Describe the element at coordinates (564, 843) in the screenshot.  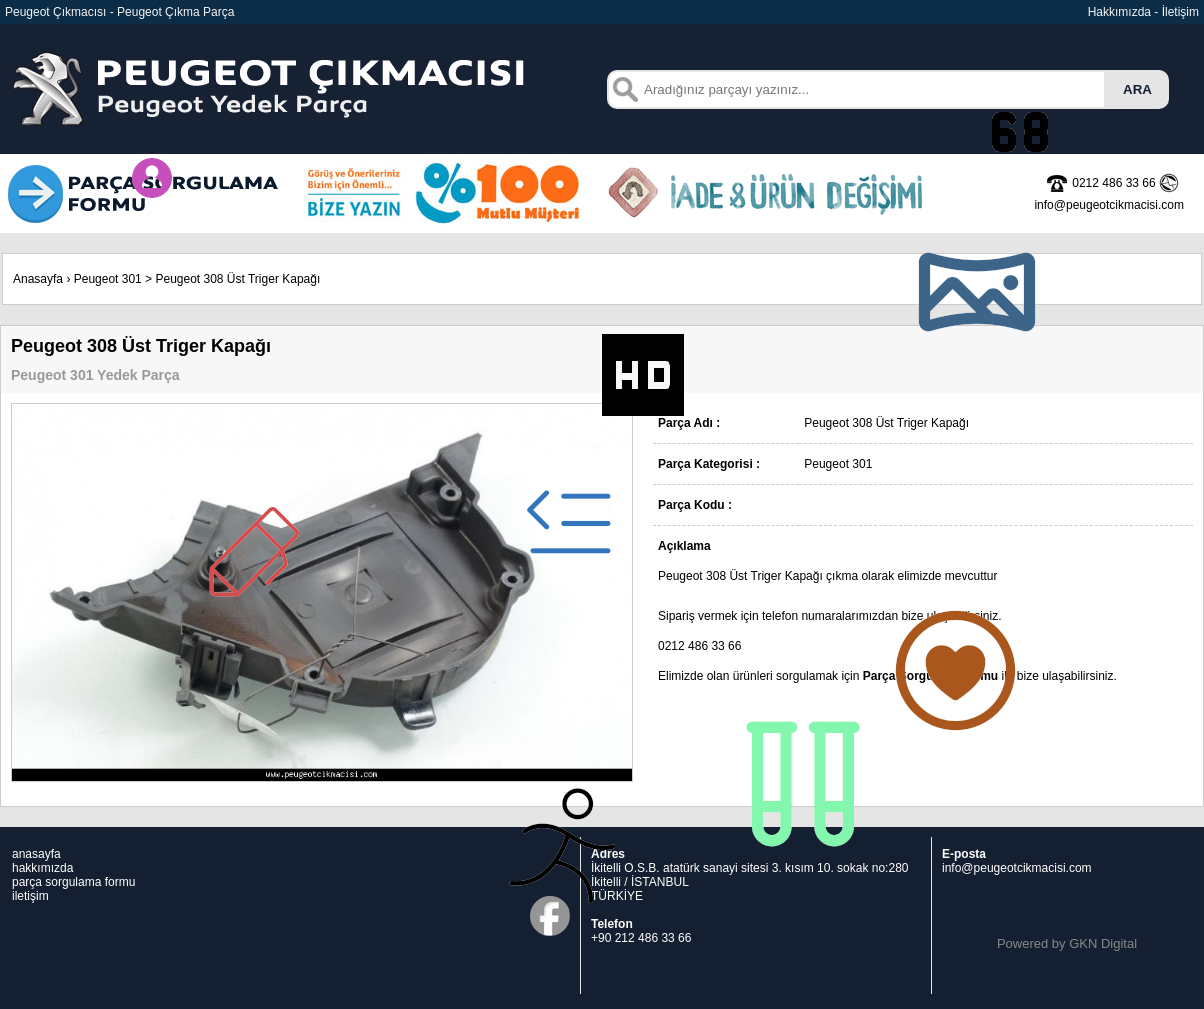
I see `start a running or fitness activity` at that location.